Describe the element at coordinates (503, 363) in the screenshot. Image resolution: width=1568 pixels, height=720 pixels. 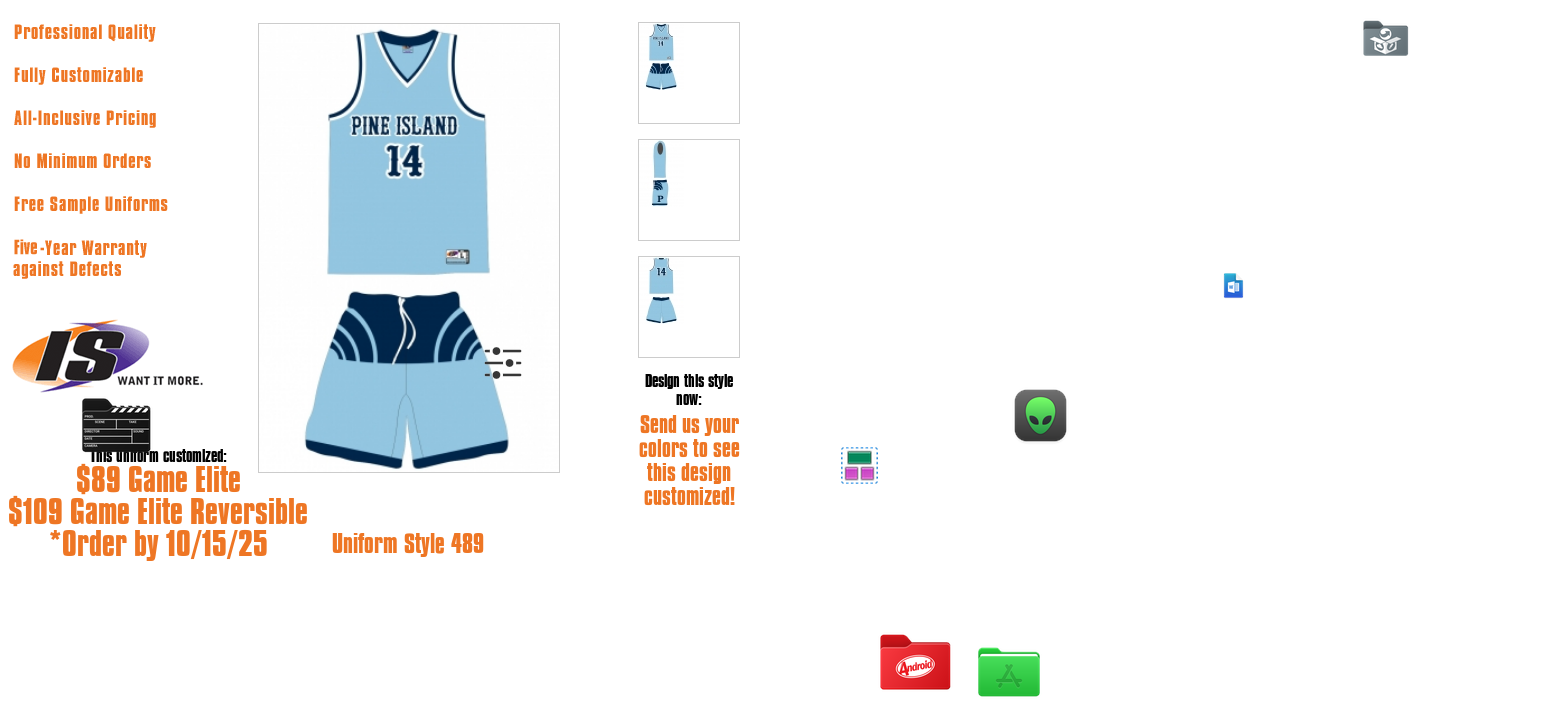
I see `access system preferences or settings` at that location.